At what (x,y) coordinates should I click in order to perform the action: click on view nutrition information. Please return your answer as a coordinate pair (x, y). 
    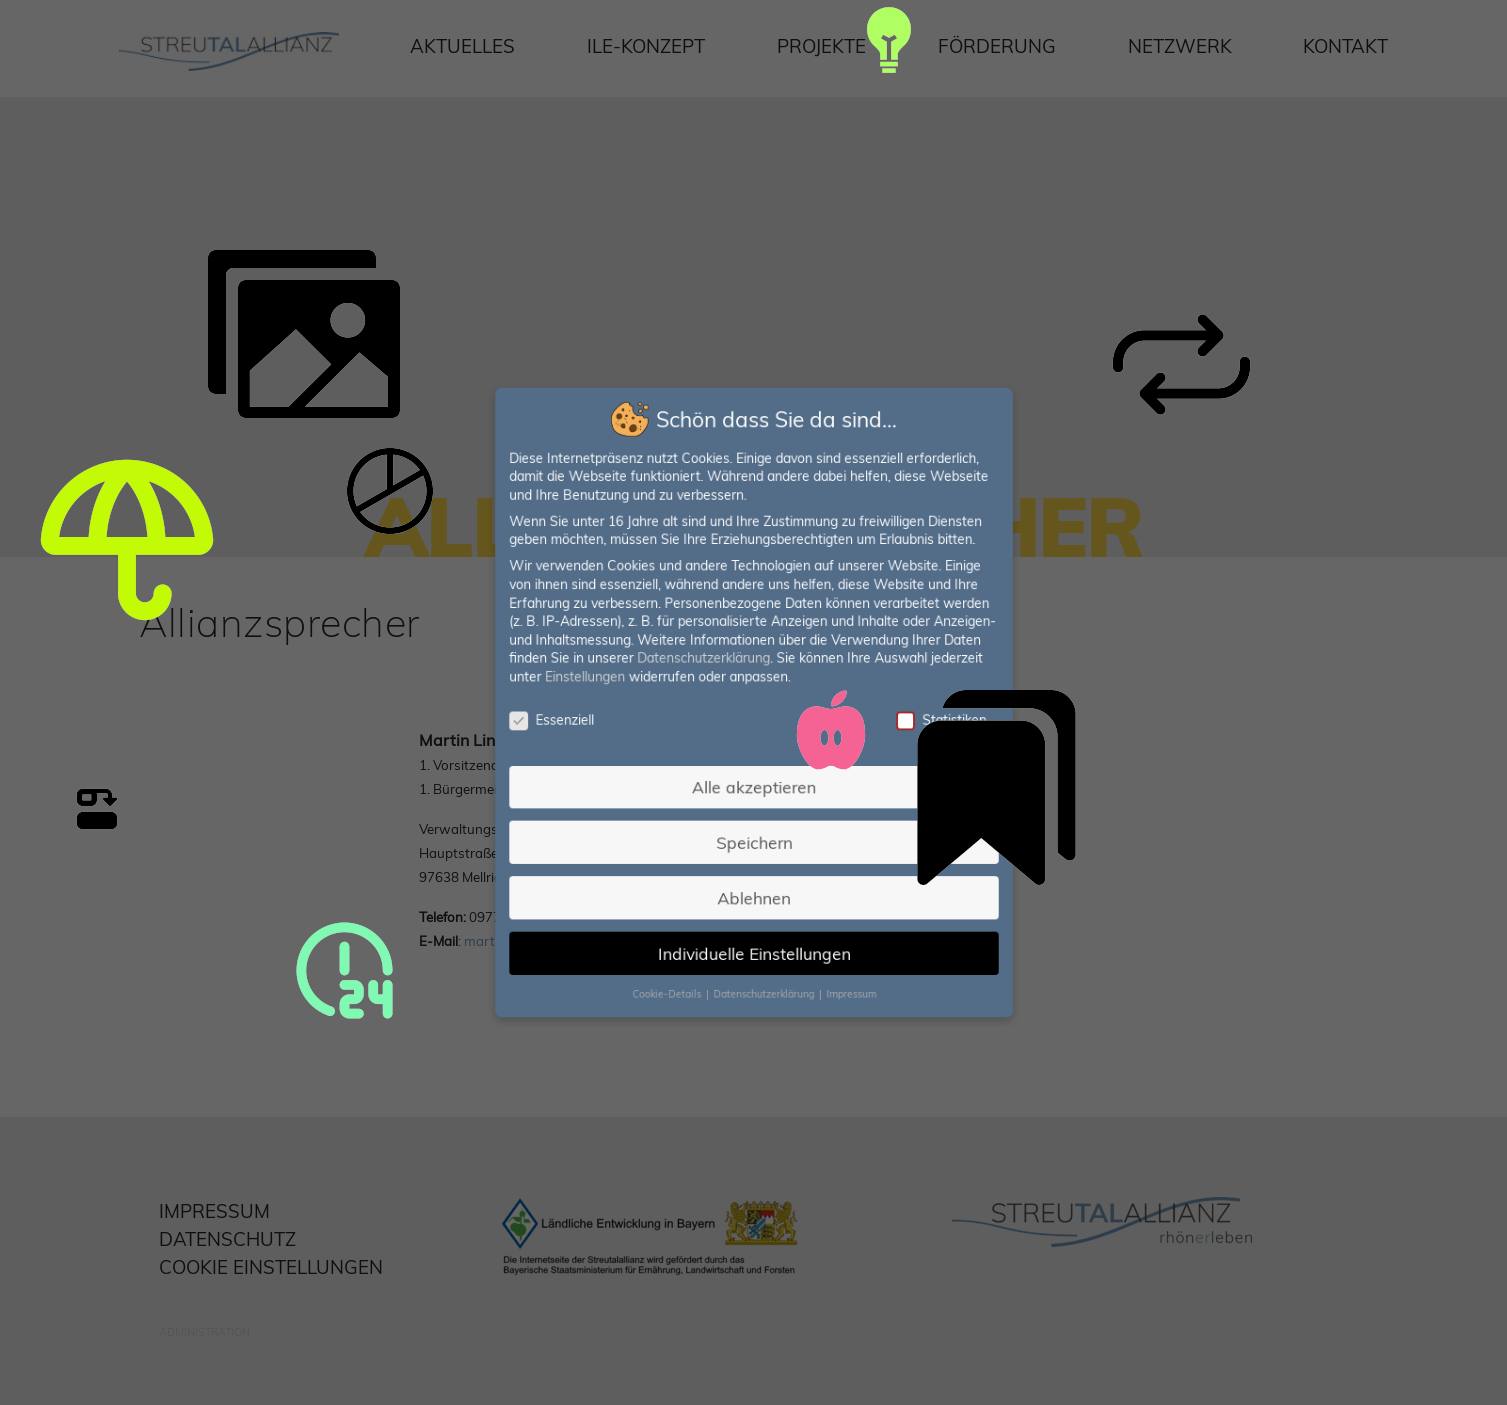
    Looking at the image, I should click on (831, 730).